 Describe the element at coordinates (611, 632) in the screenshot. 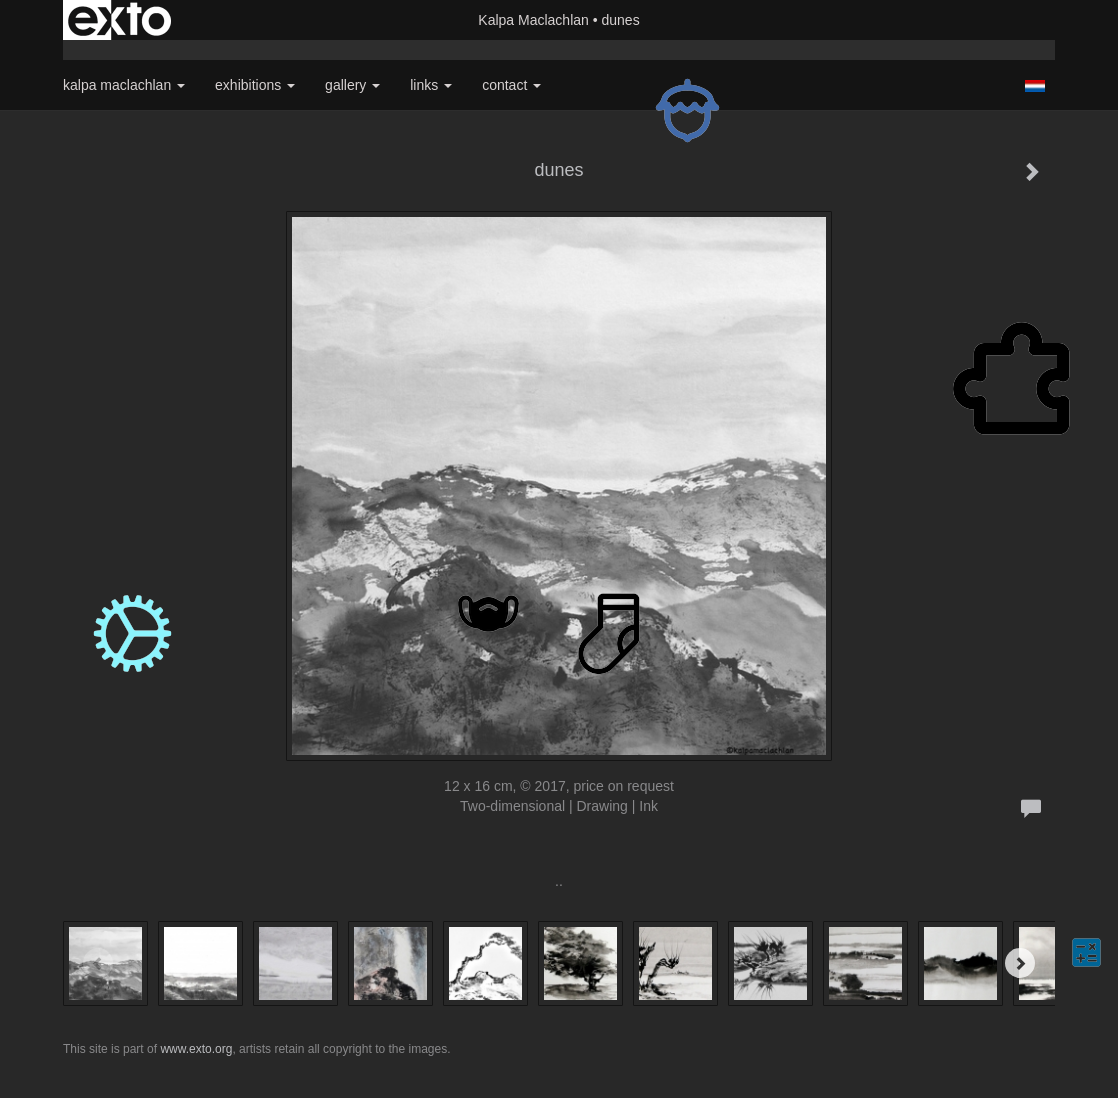

I see `browse clothing or apparel items` at that location.